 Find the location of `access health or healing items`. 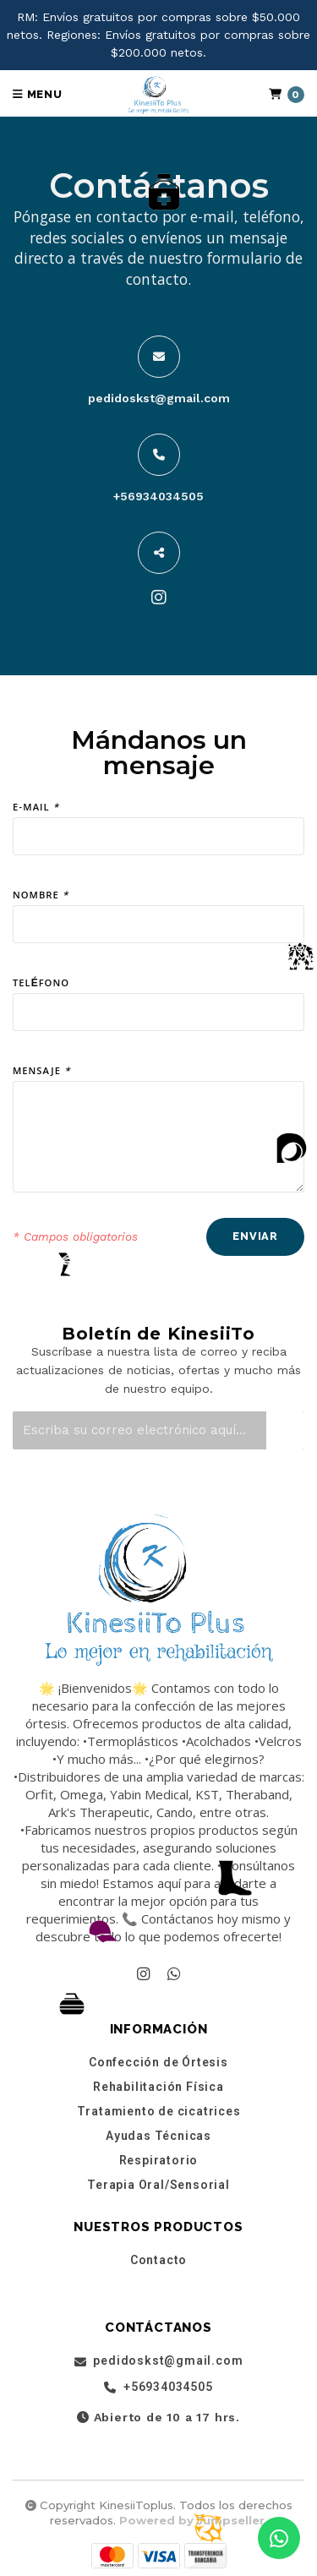

access health or healing items is located at coordinates (164, 192).